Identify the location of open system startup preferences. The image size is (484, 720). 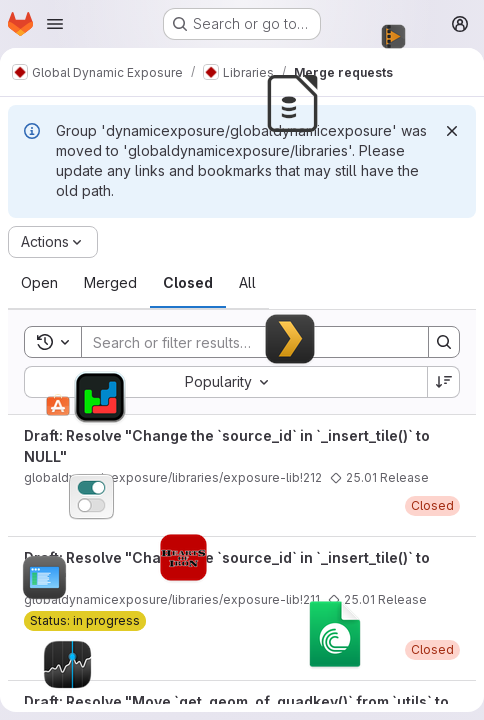
(44, 577).